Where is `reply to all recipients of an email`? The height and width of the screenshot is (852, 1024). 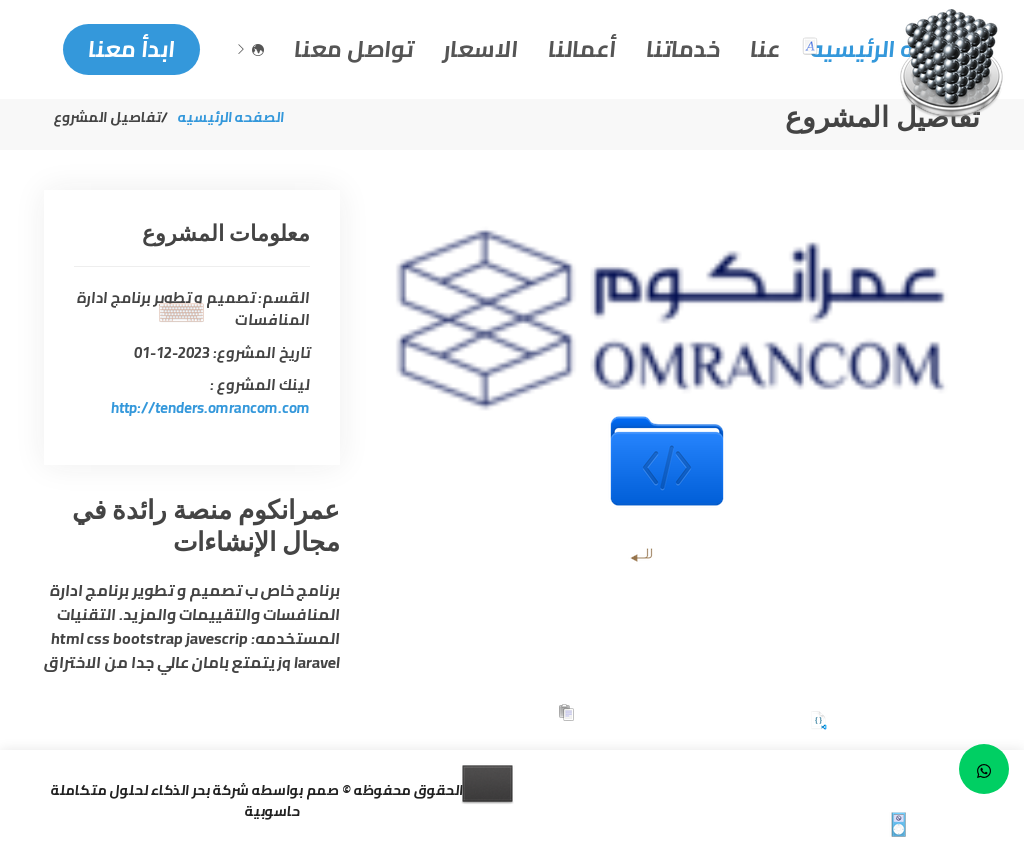
reply to all recipients of an email is located at coordinates (641, 555).